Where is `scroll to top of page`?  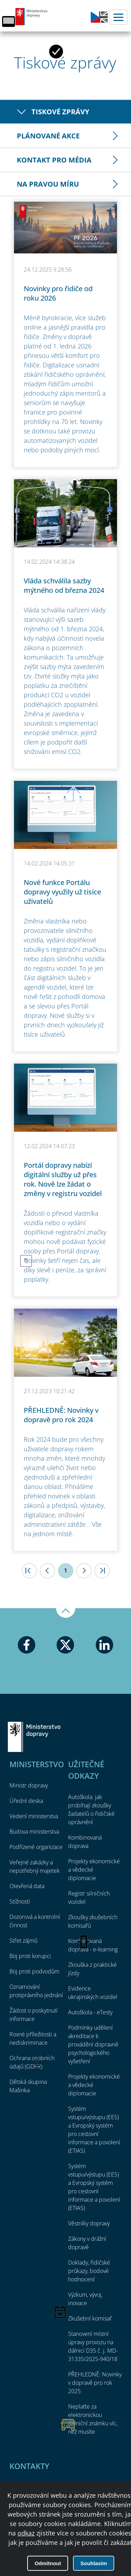 scroll to top of page is located at coordinates (73, 794).